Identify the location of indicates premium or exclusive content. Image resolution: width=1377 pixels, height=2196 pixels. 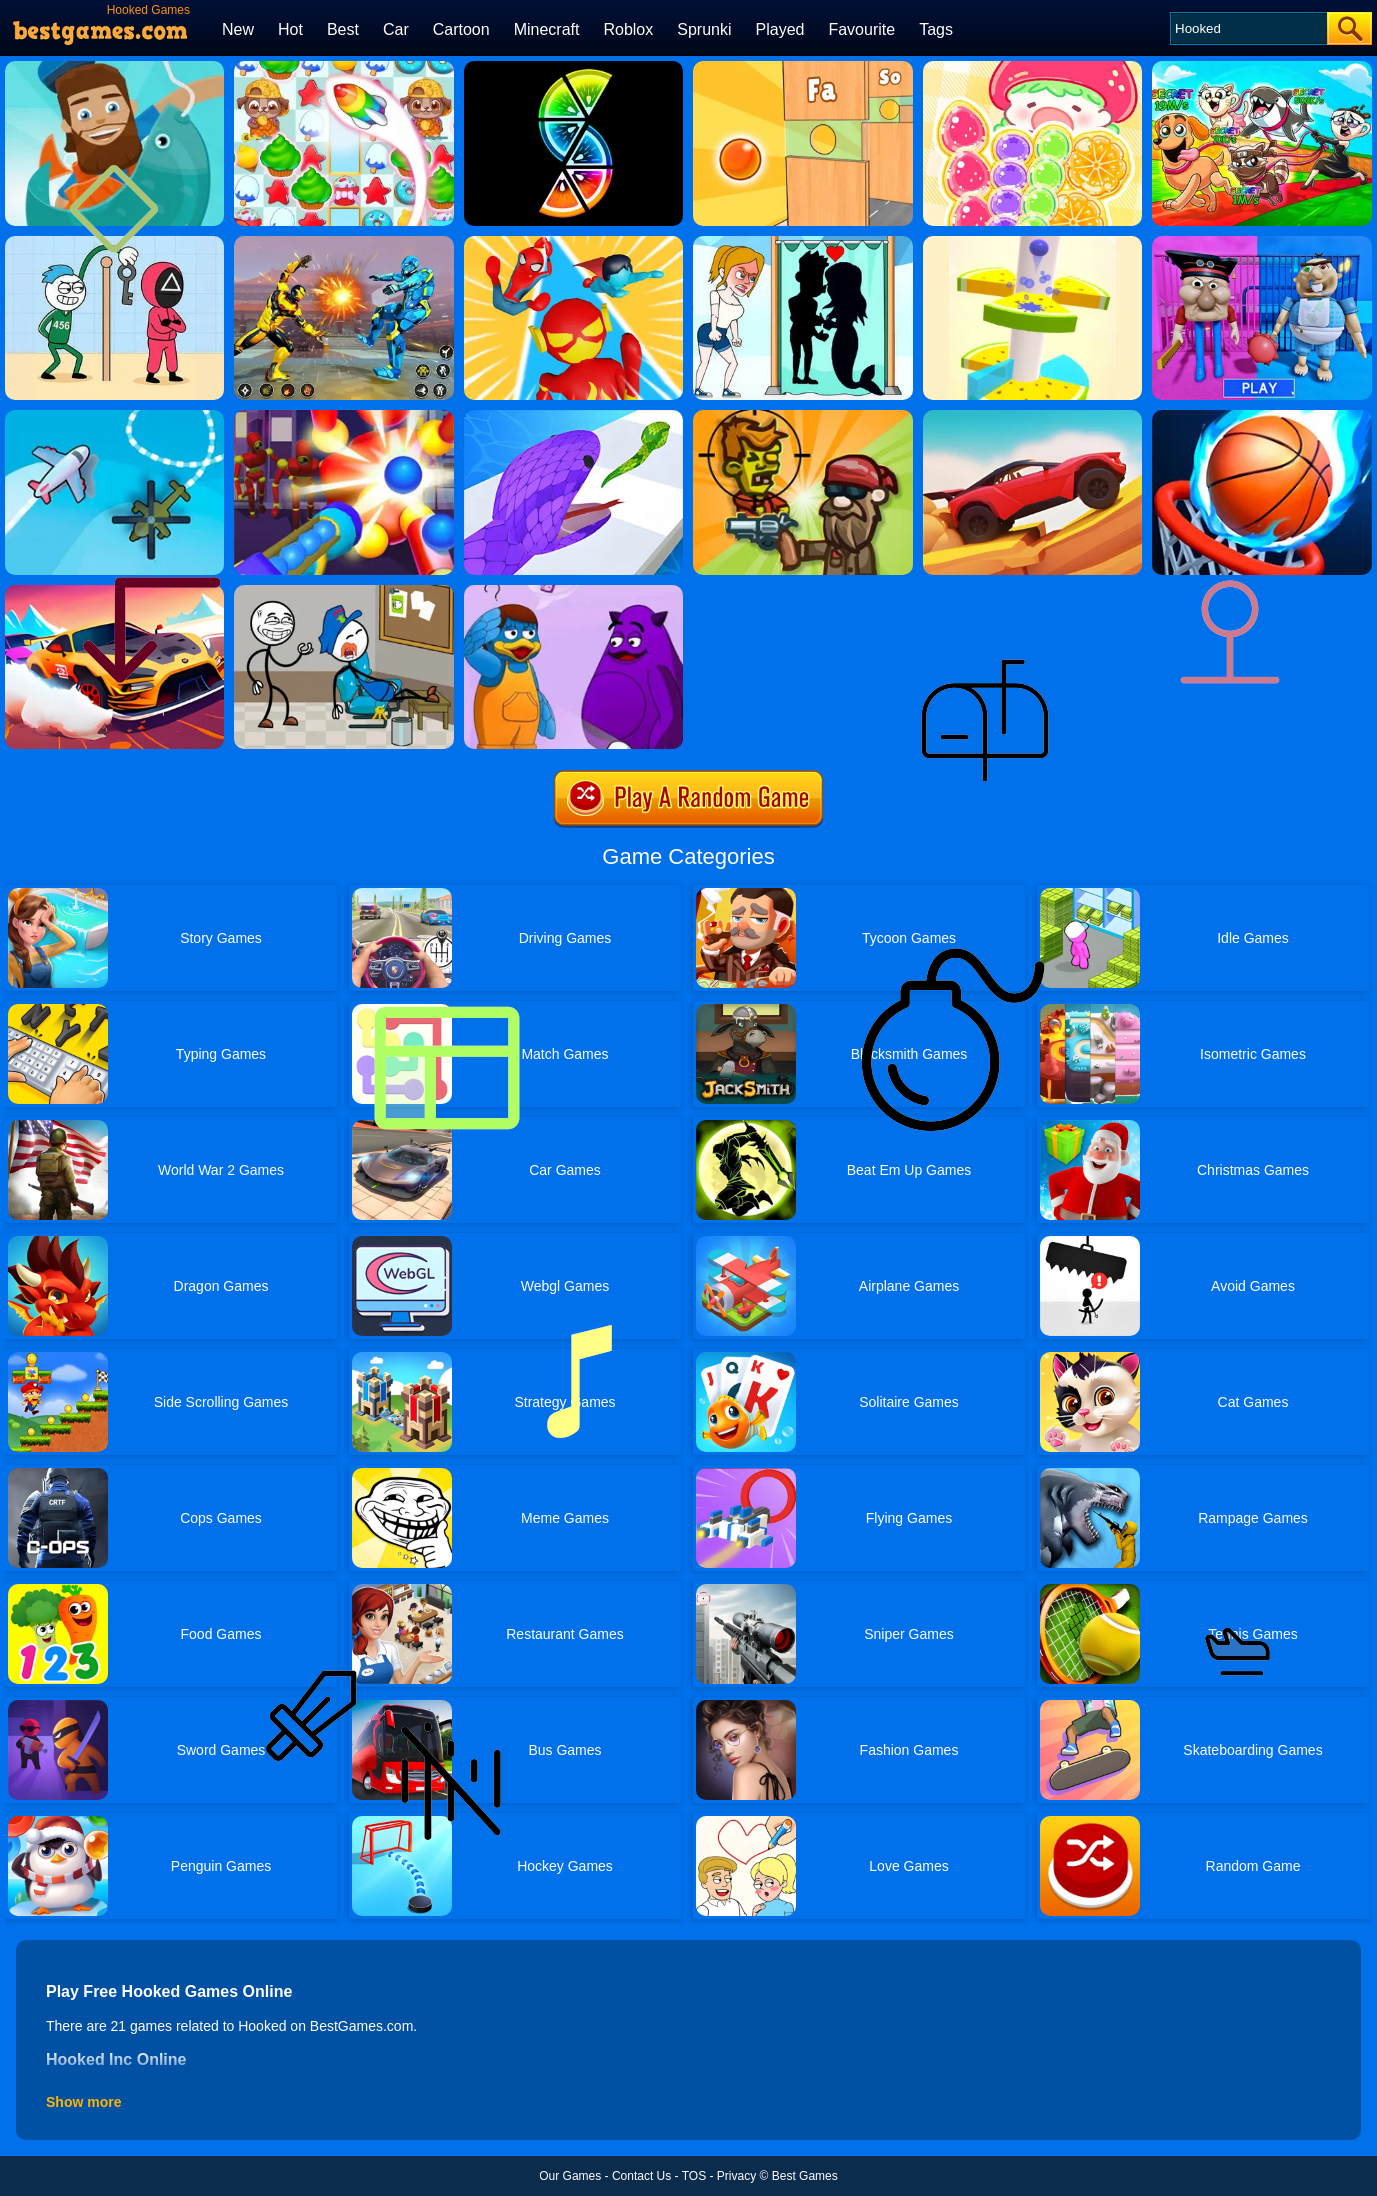
(114, 209).